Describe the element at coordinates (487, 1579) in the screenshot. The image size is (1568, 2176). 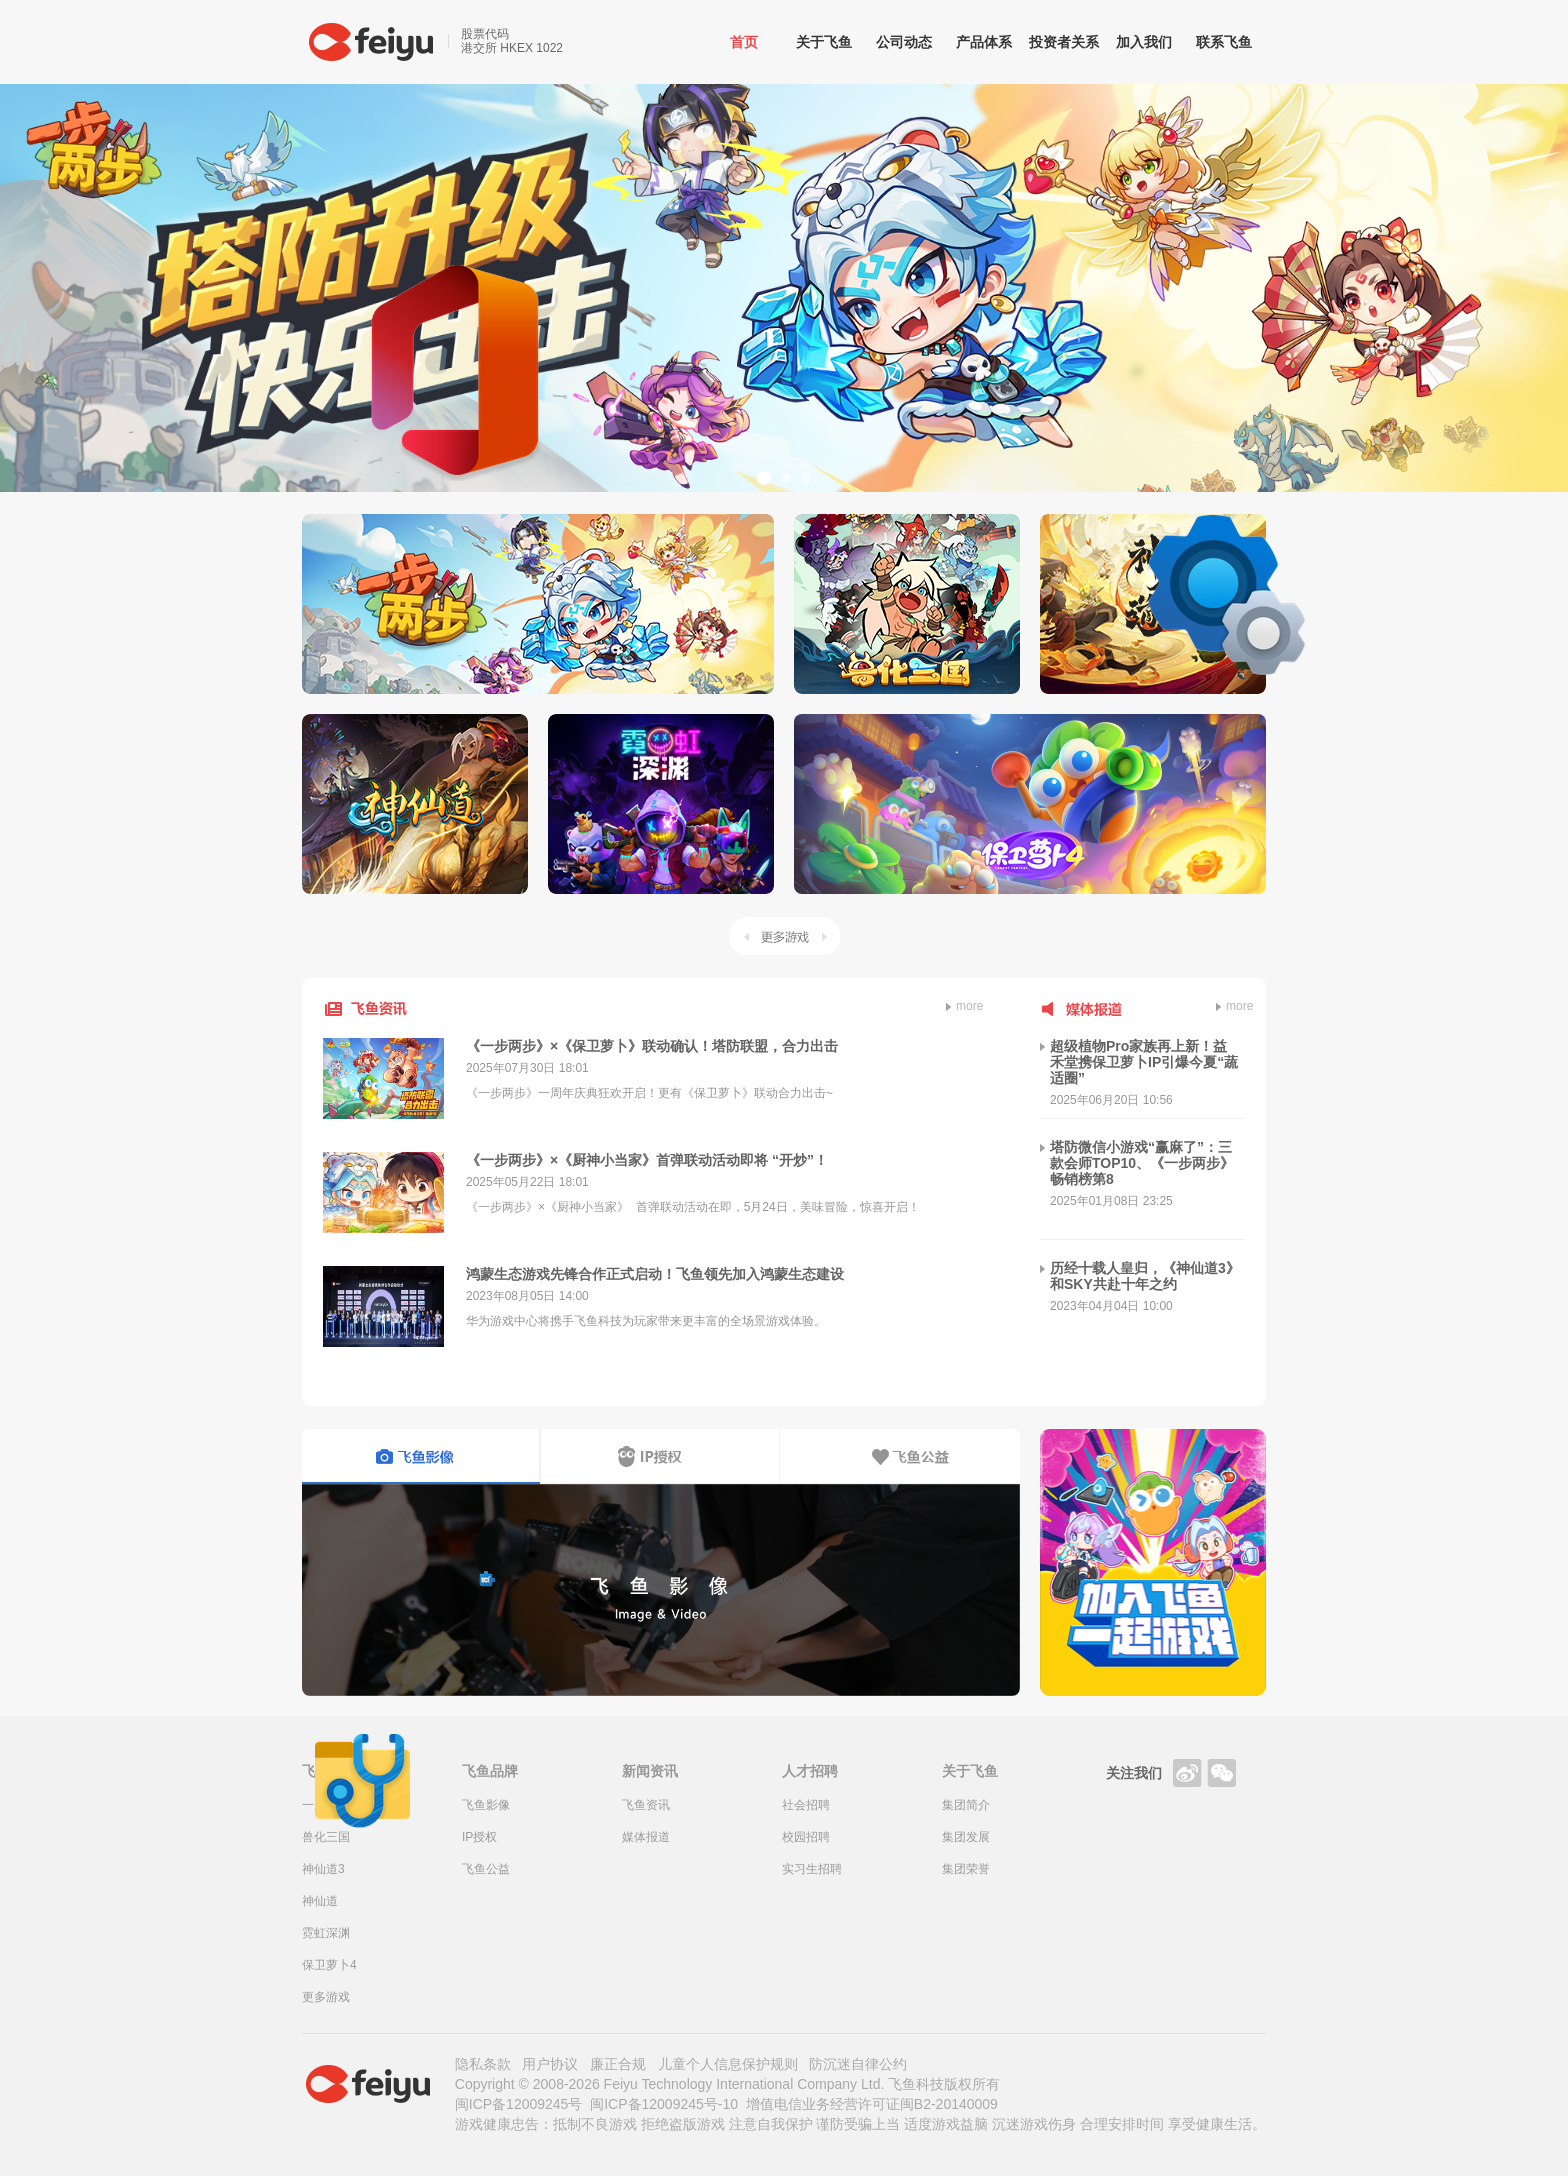
I see `open compatibility settings for apps` at that location.